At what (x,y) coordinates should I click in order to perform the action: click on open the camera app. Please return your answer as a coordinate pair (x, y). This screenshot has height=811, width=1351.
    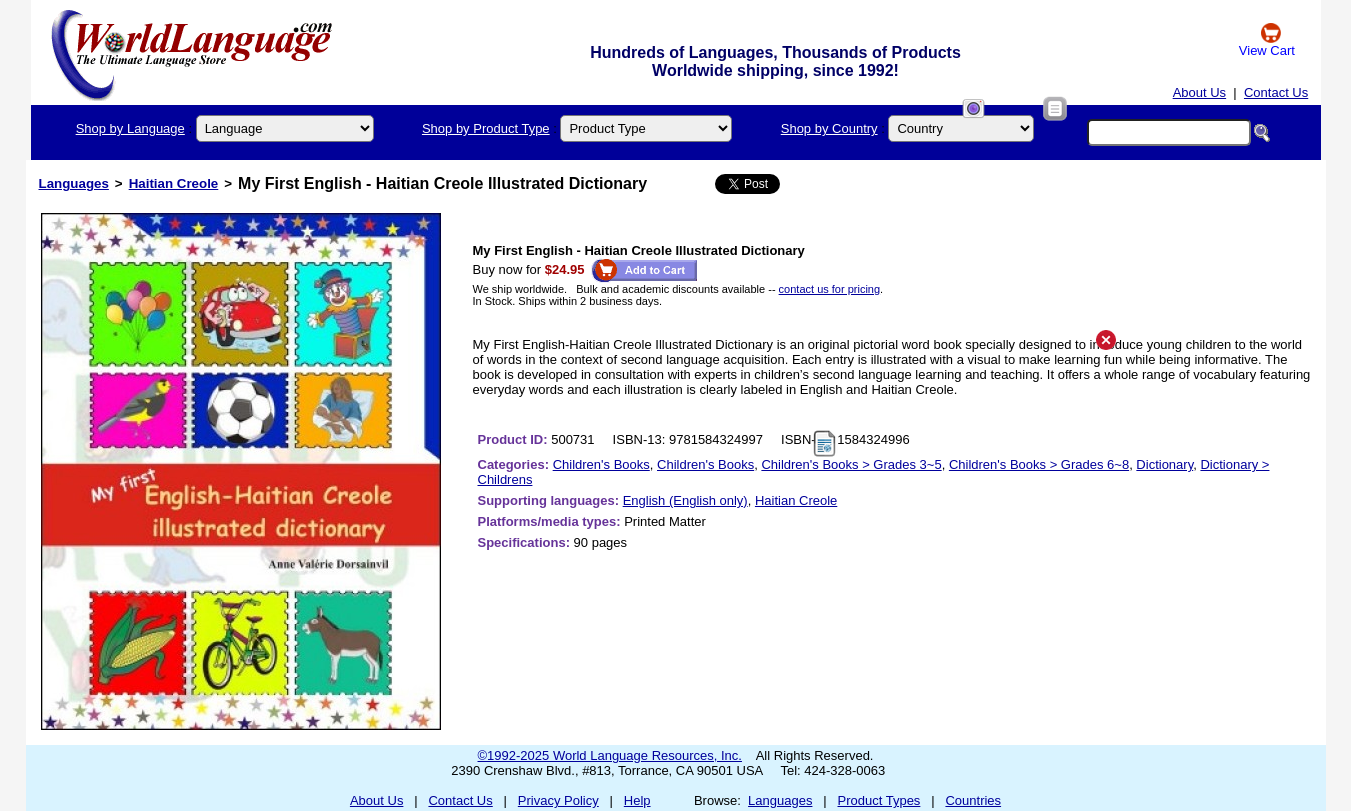
    Looking at the image, I should click on (973, 108).